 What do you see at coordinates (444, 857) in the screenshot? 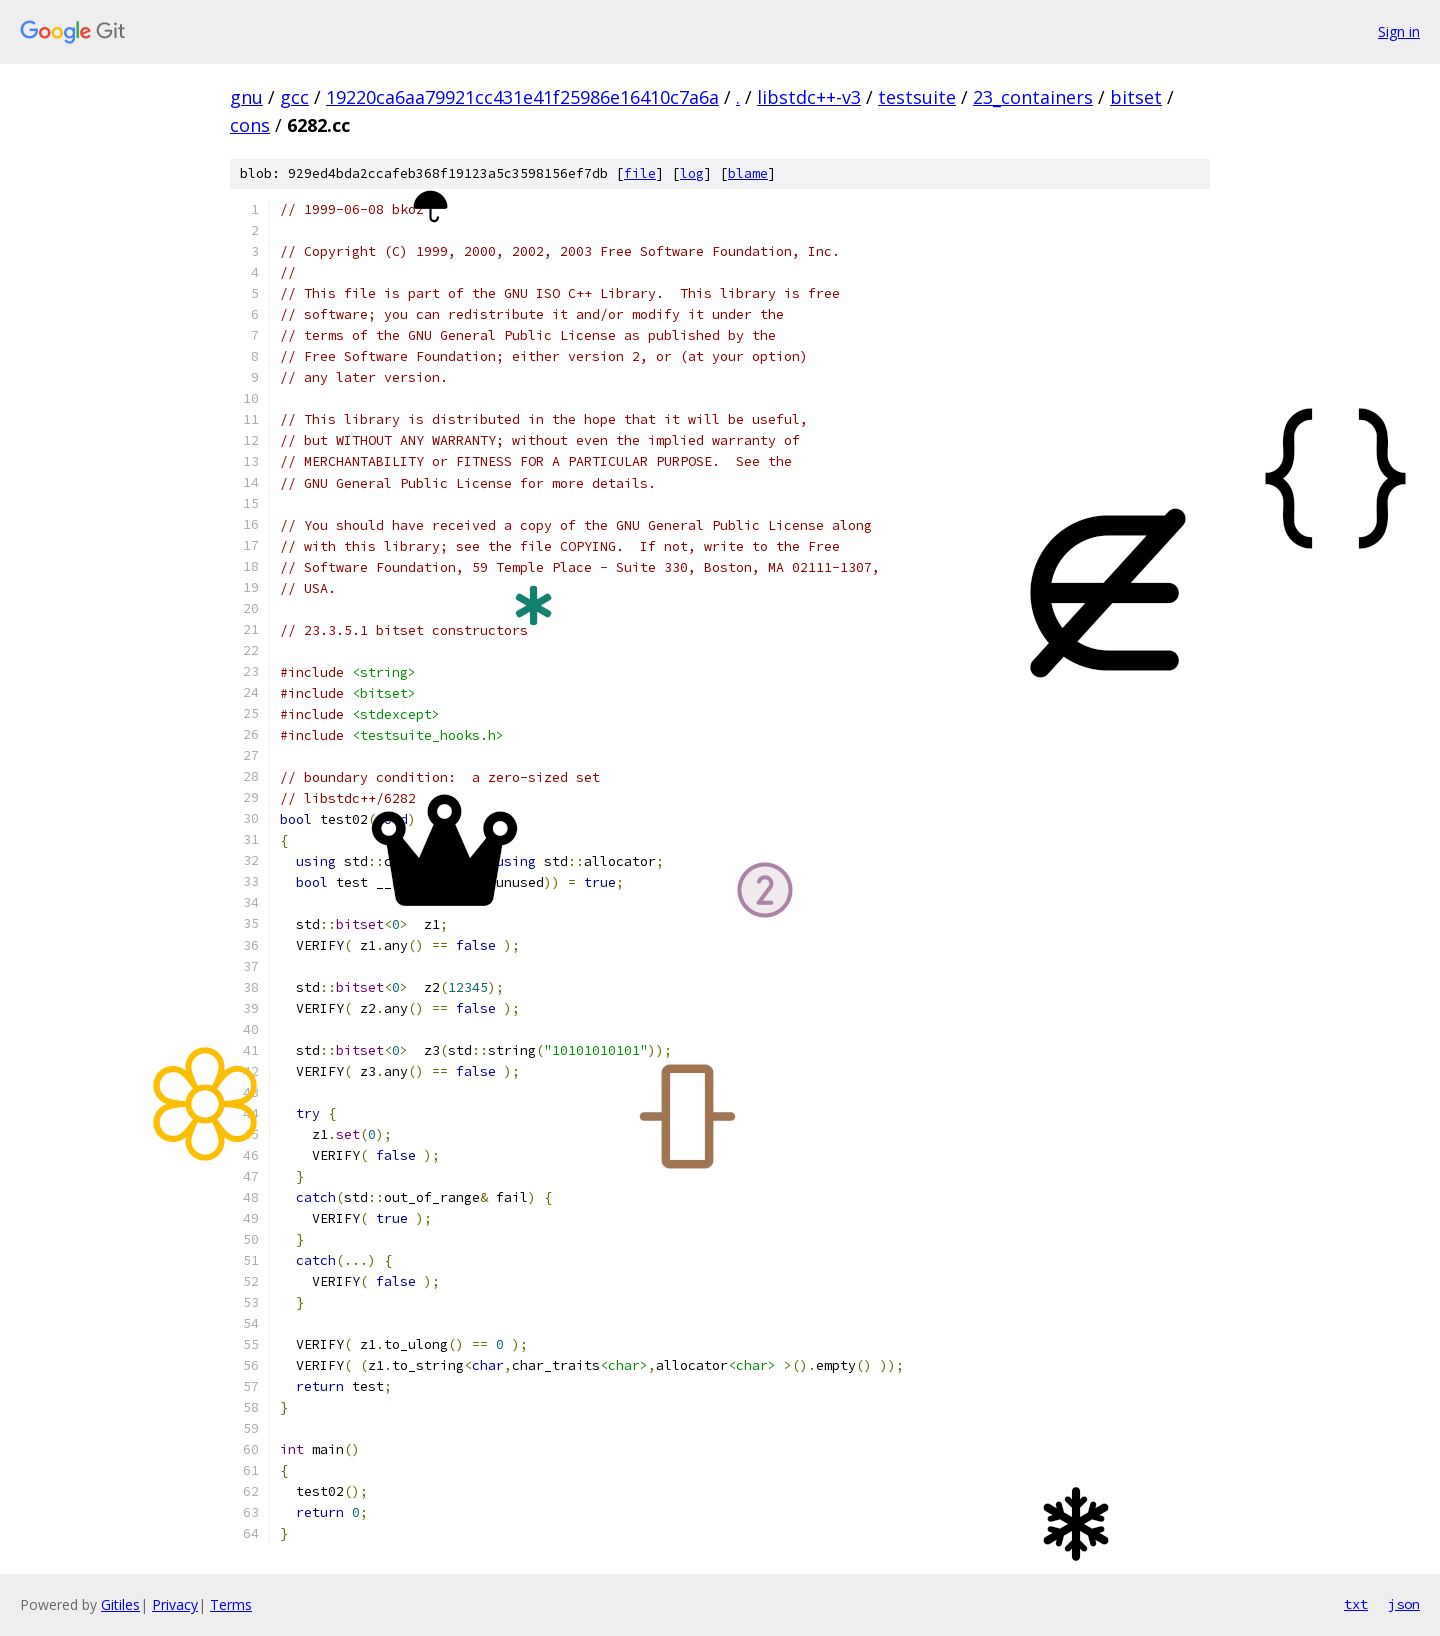
I see `indicates premium or VIP membership status` at bounding box center [444, 857].